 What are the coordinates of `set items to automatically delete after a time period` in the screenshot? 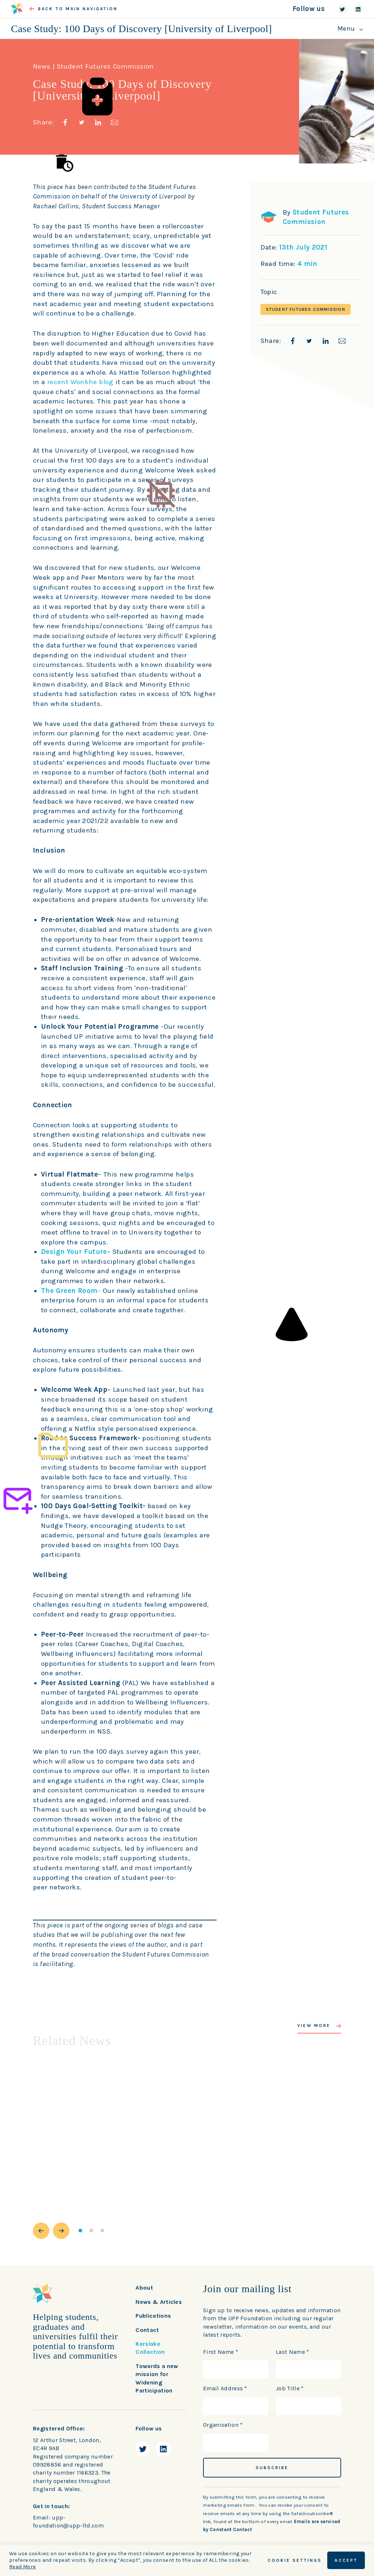 It's located at (65, 163).